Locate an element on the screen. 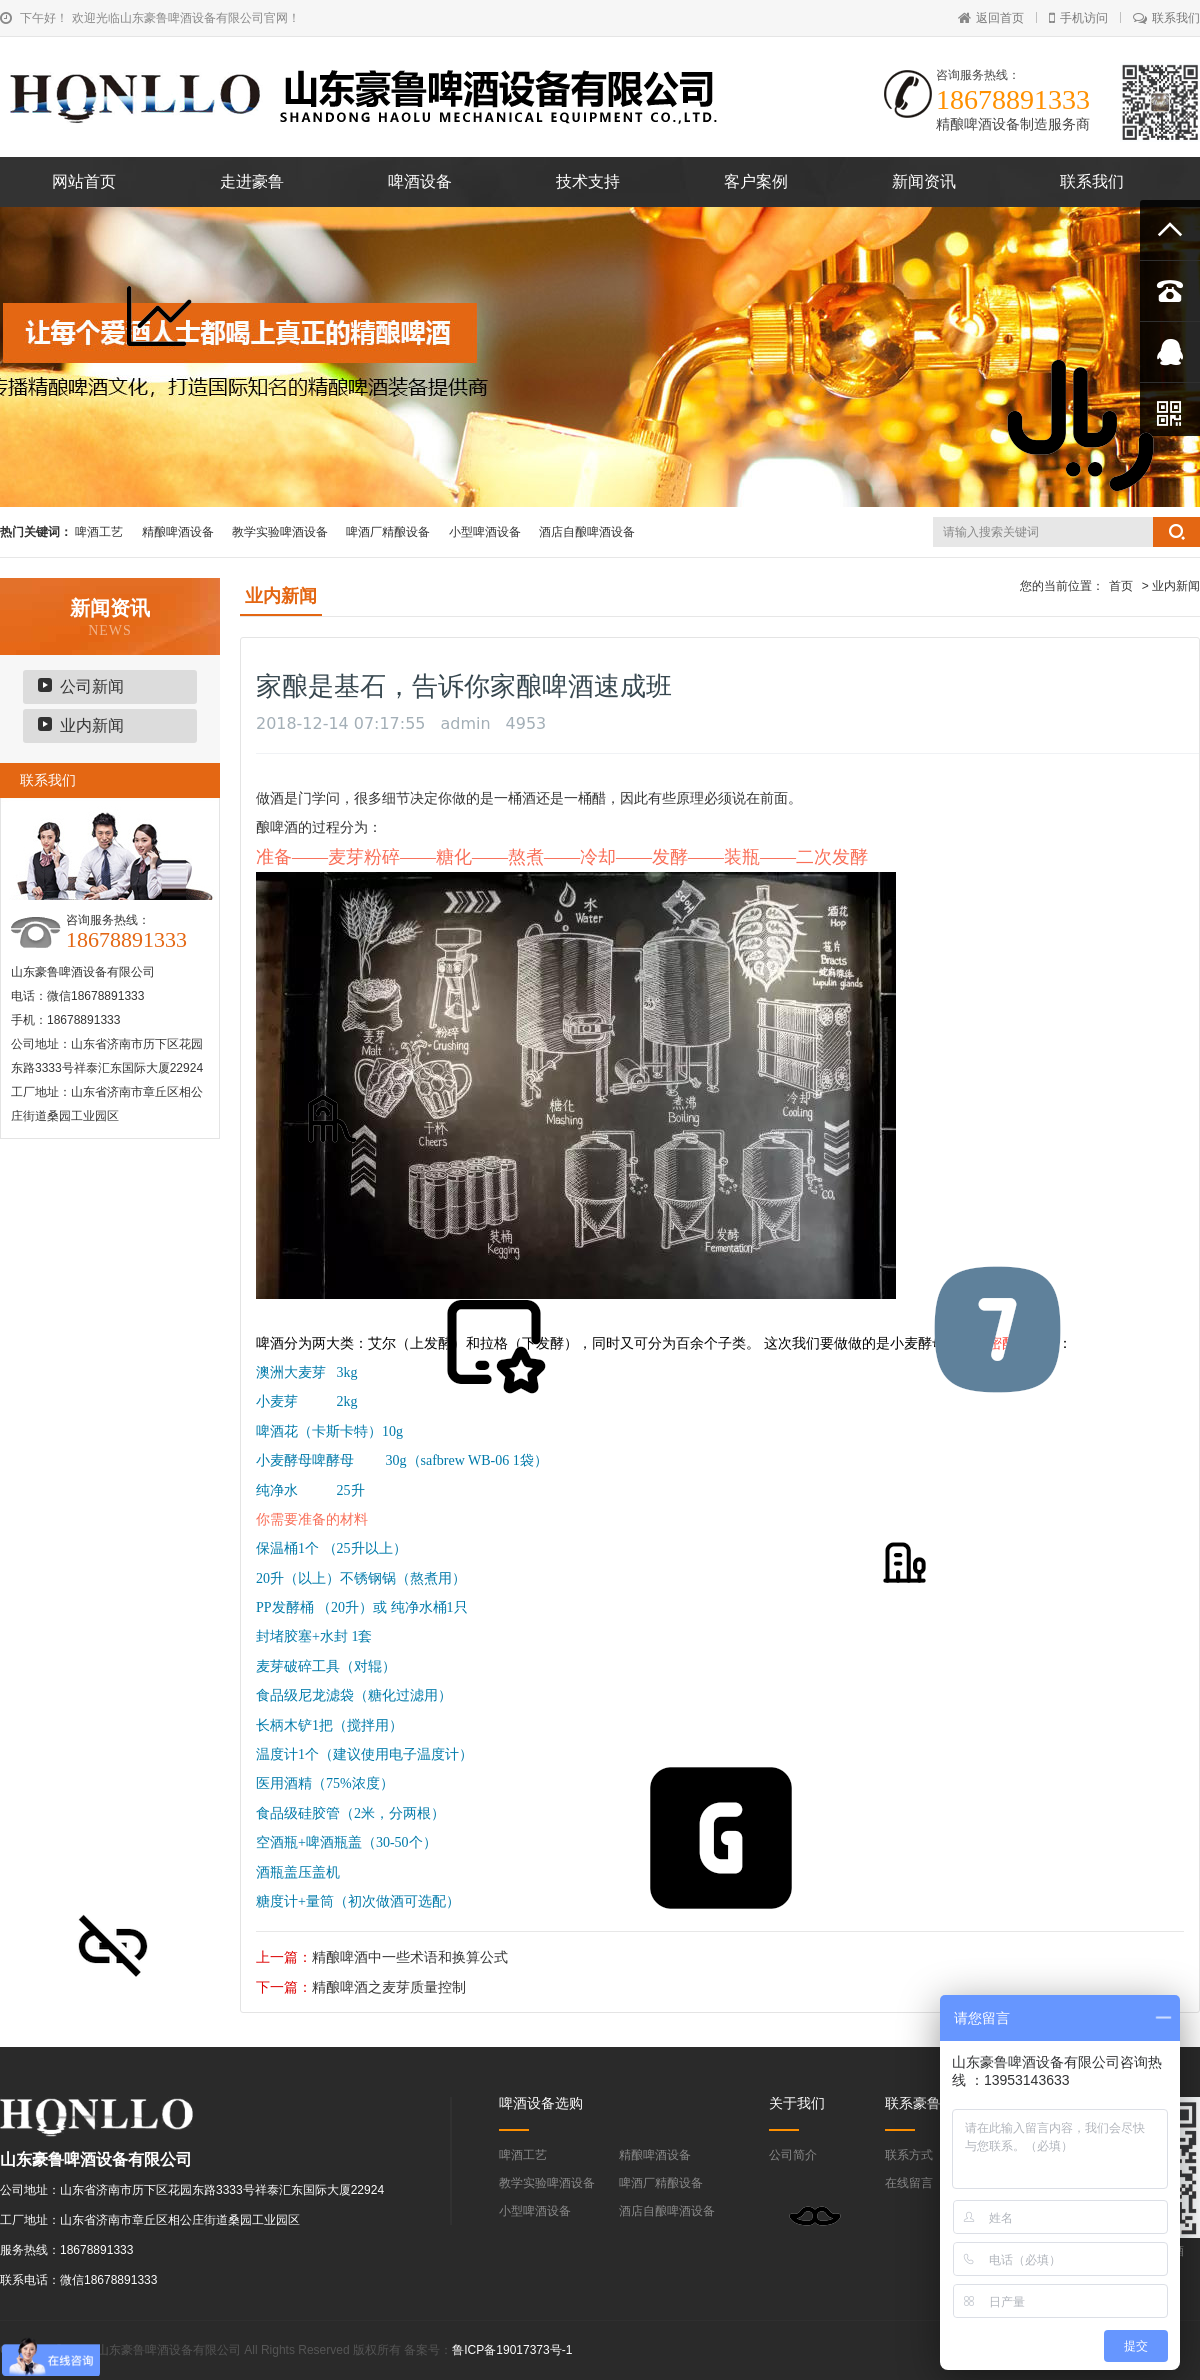  apply a moustache filter or effect is located at coordinates (815, 2216).